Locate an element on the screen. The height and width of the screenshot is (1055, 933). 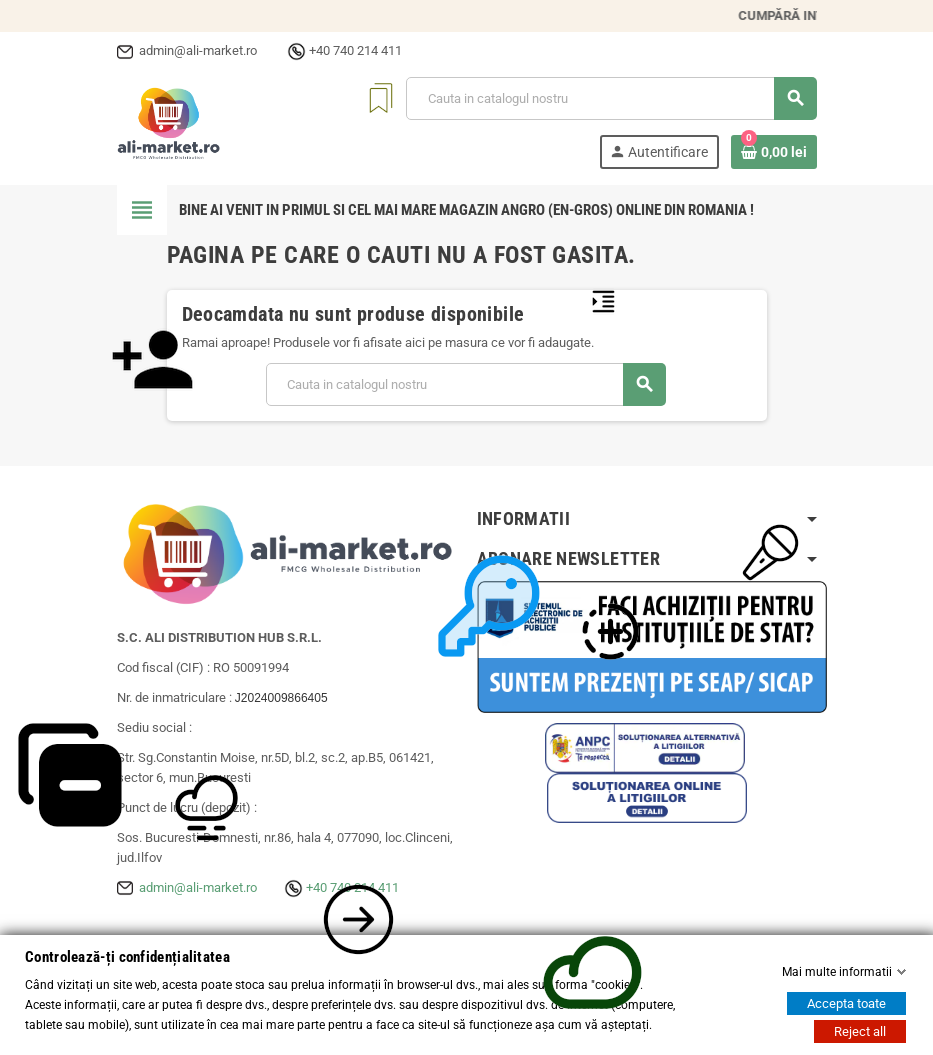
remove an item from clipboard is located at coordinates (70, 775).